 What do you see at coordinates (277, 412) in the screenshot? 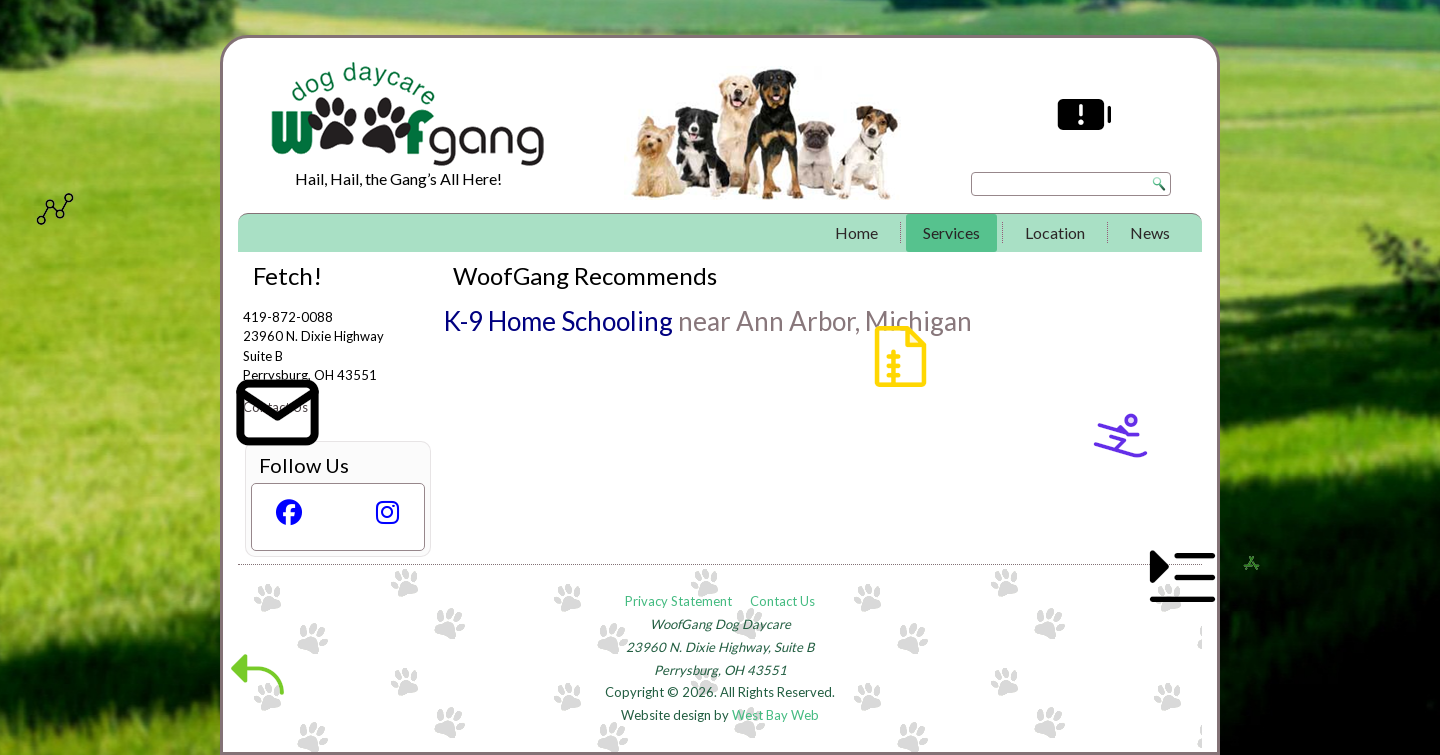
I see `open your email inbox` at bounding box center [277, 412].